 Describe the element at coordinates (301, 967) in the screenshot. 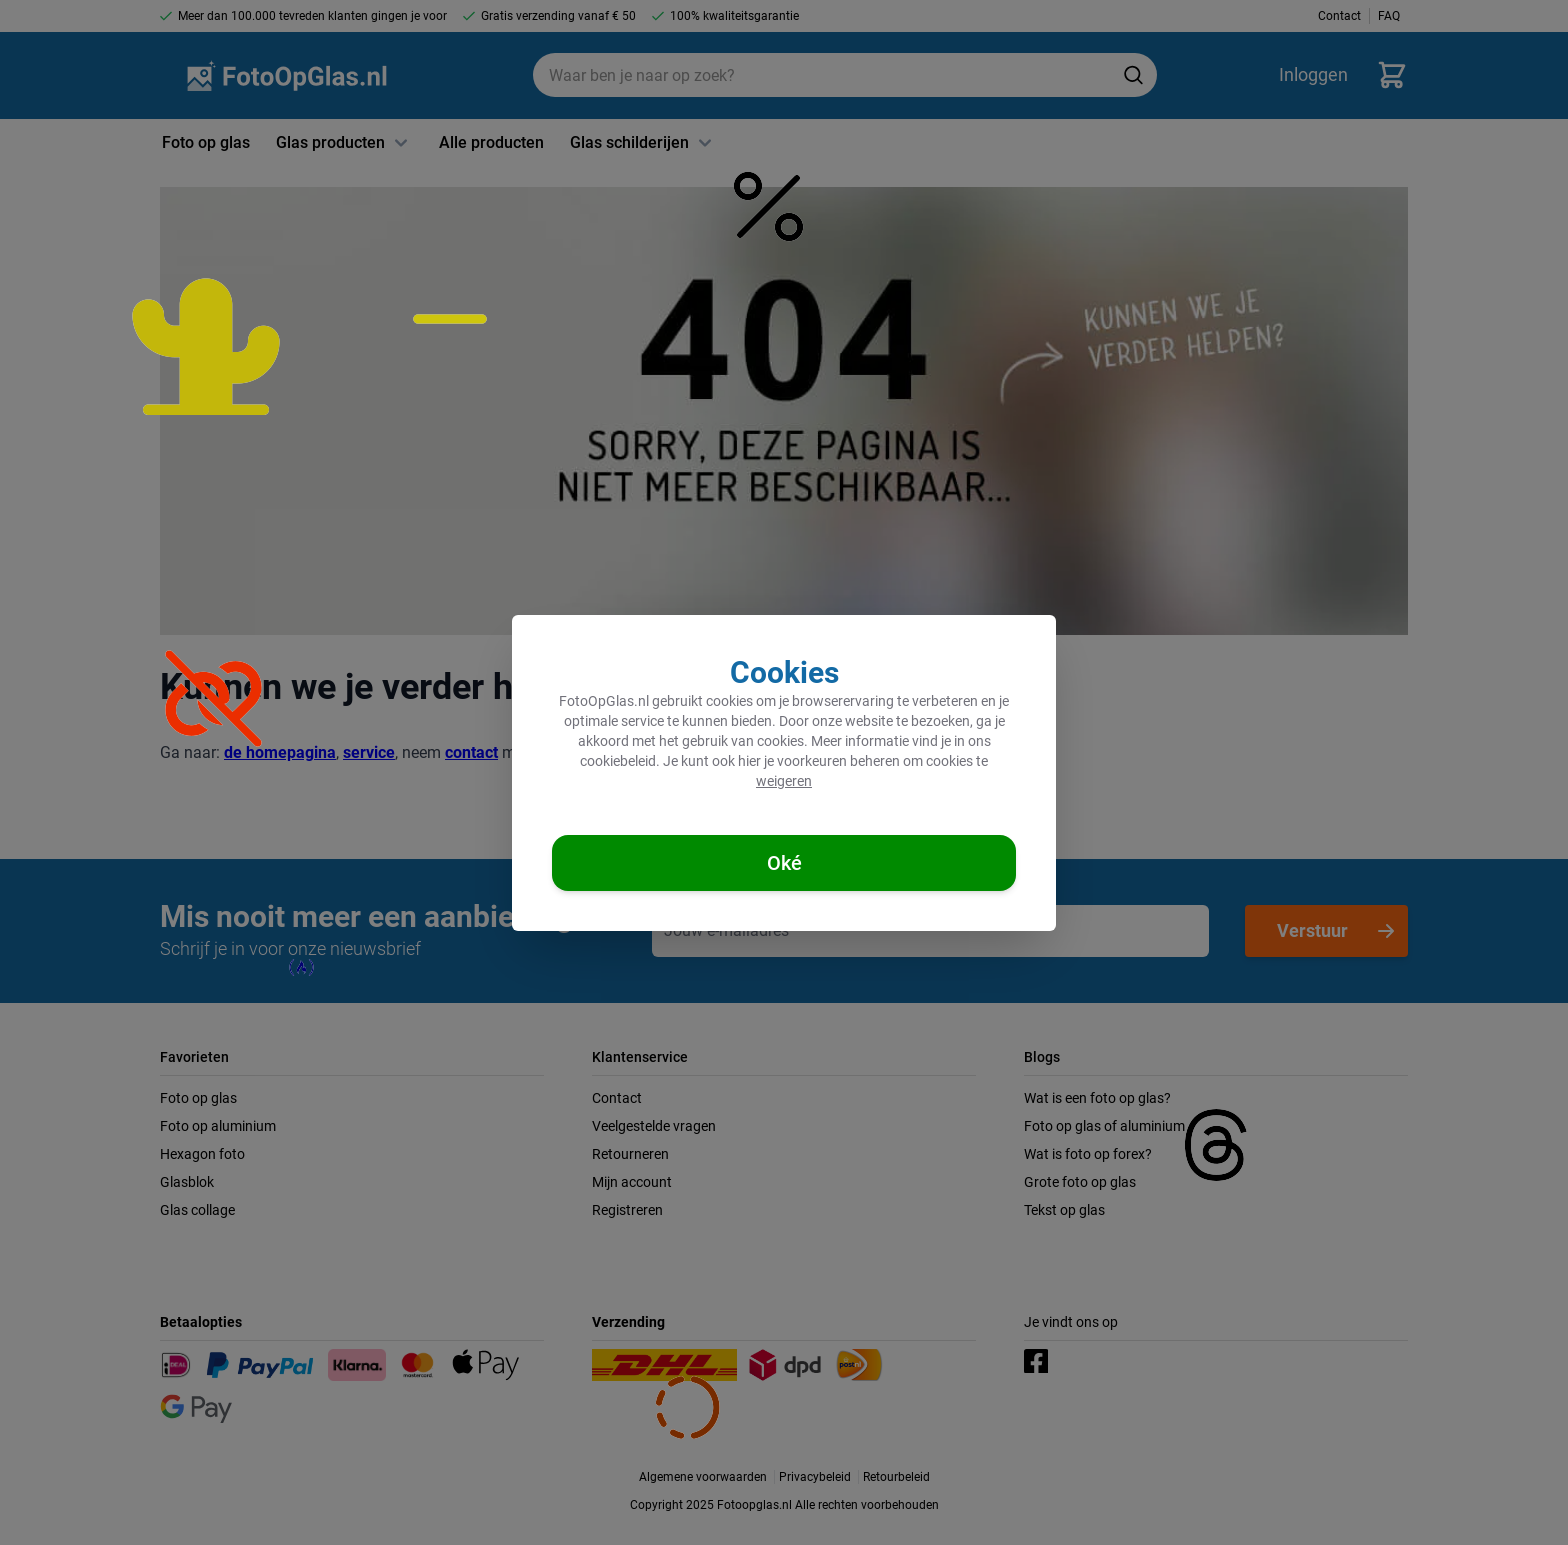

I see `freeCodeCamp logo` at that location.